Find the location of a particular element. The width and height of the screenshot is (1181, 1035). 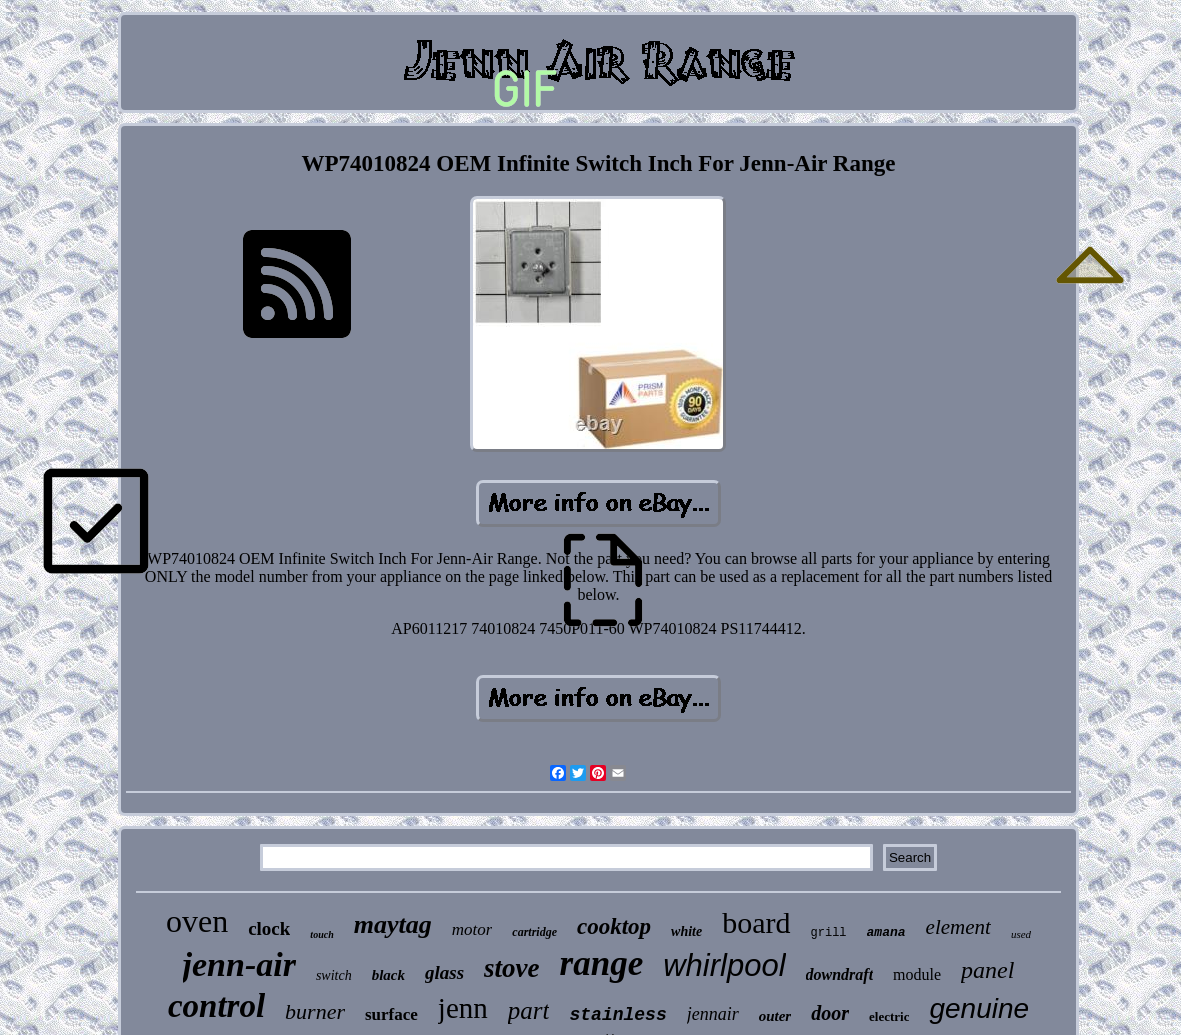

insert a GIF into your message is located at coordinates (524, 88).